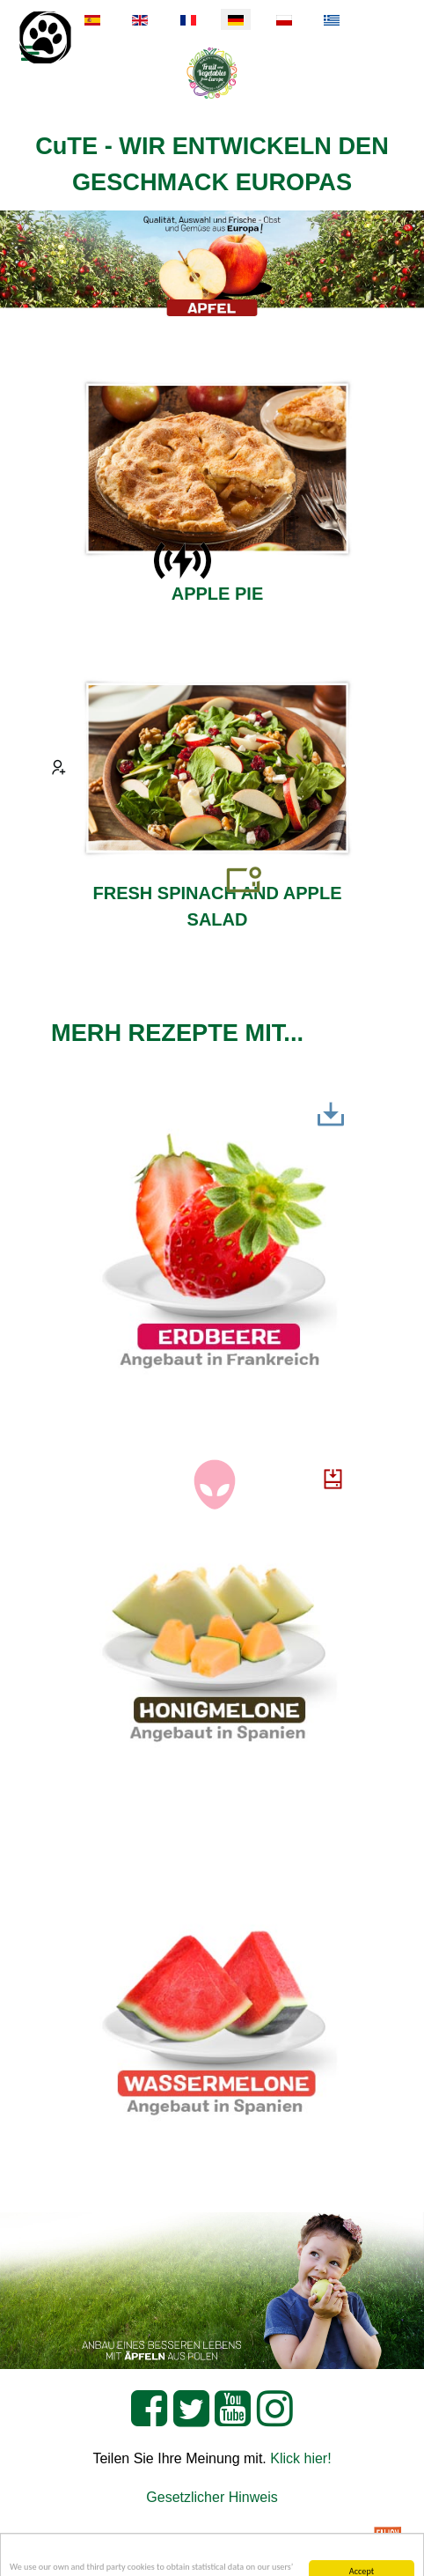 Image resolution: width=424 pixels, height=2576 pixels. Describe the element at coordinates (182, 560) in the screenshot. I see `indicates wireless charging is active` at that location.